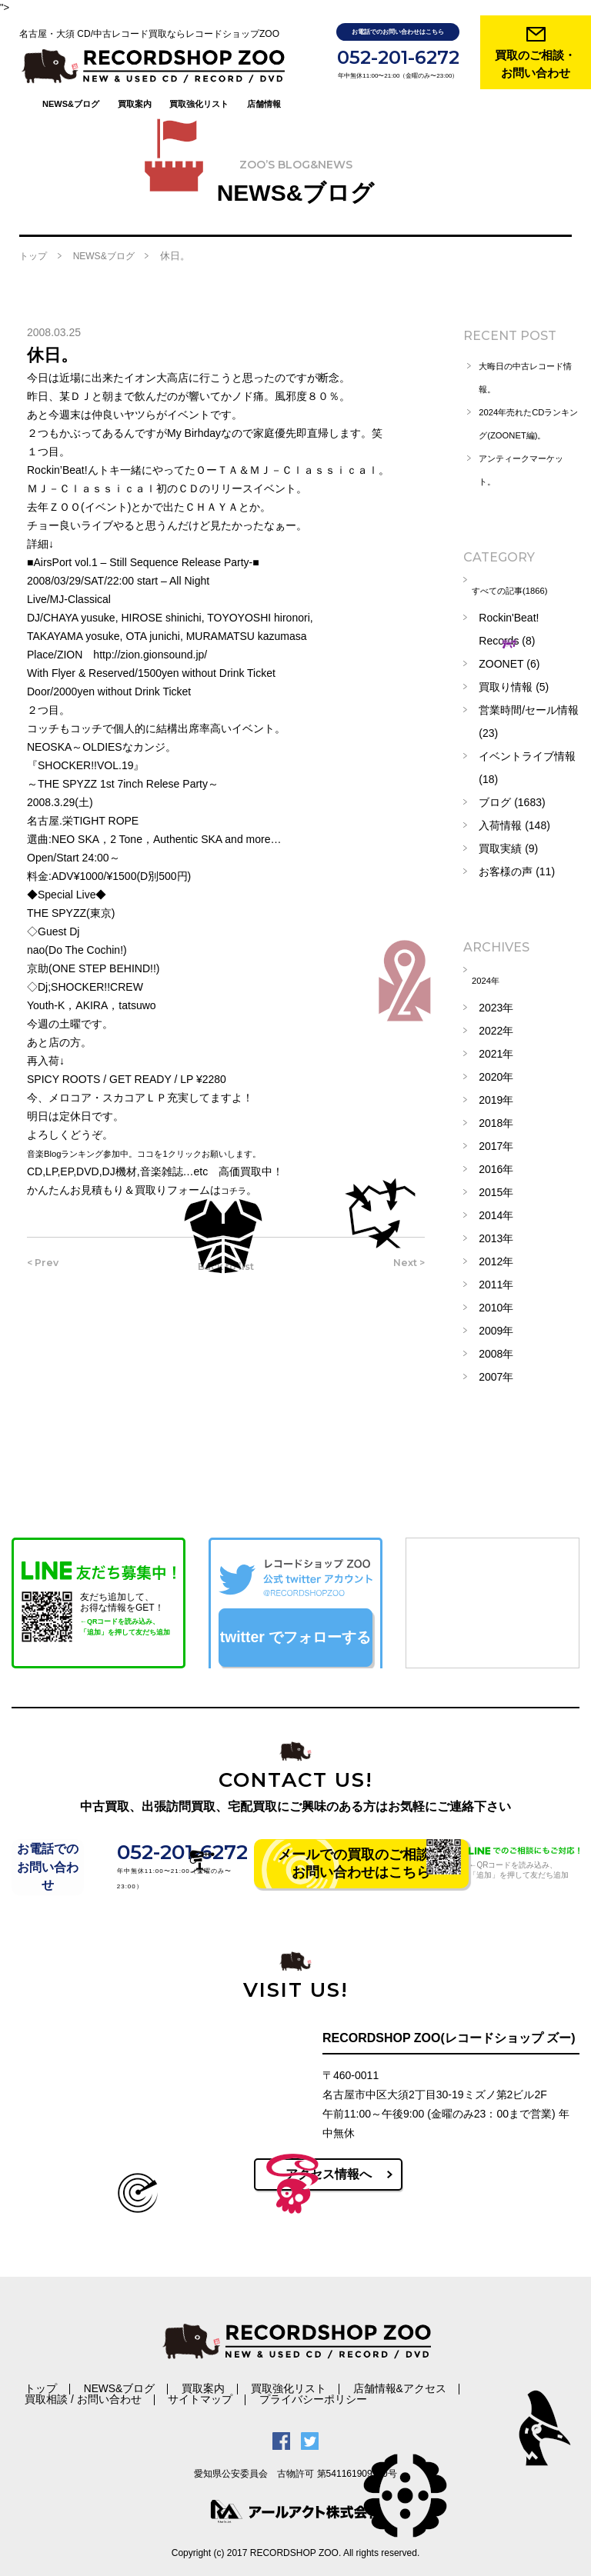 The image size is (591, 2576). What do you see at coordinates (405, 2495) in the screenshot?
I see `access hive or colony management features` at bounding box center [405, 2495].